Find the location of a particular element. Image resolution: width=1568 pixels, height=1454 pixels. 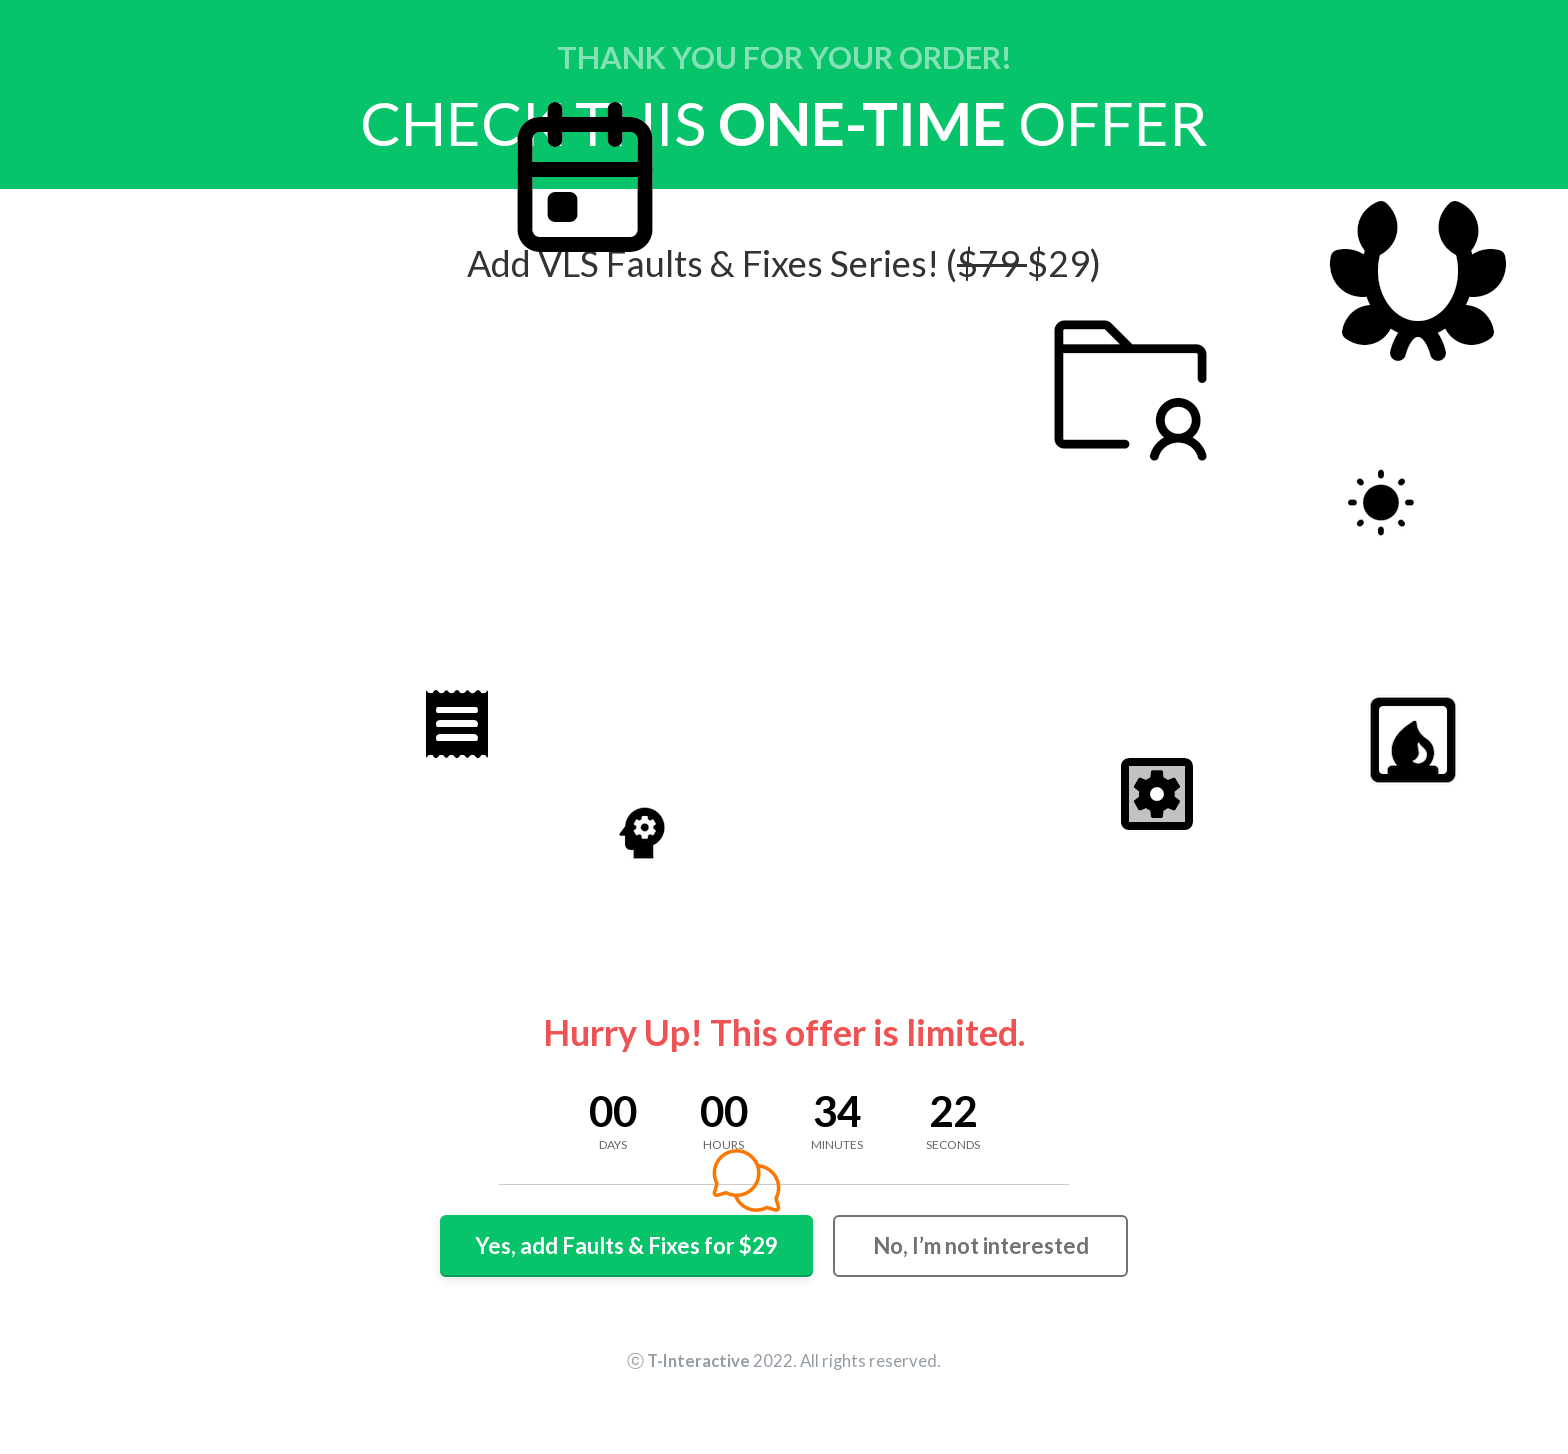

view achievements or awards is located at coordinates (1418, 281).